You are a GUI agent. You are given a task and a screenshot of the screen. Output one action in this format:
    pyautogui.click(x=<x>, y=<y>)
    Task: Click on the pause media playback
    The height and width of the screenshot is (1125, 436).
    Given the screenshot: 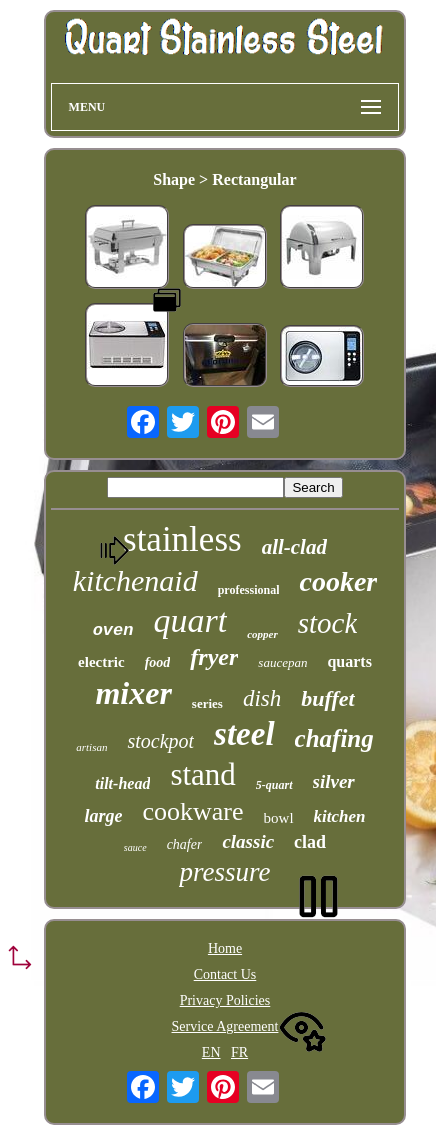 What is the action you would take?
    pyautogui.click(x=318, y=896)
    